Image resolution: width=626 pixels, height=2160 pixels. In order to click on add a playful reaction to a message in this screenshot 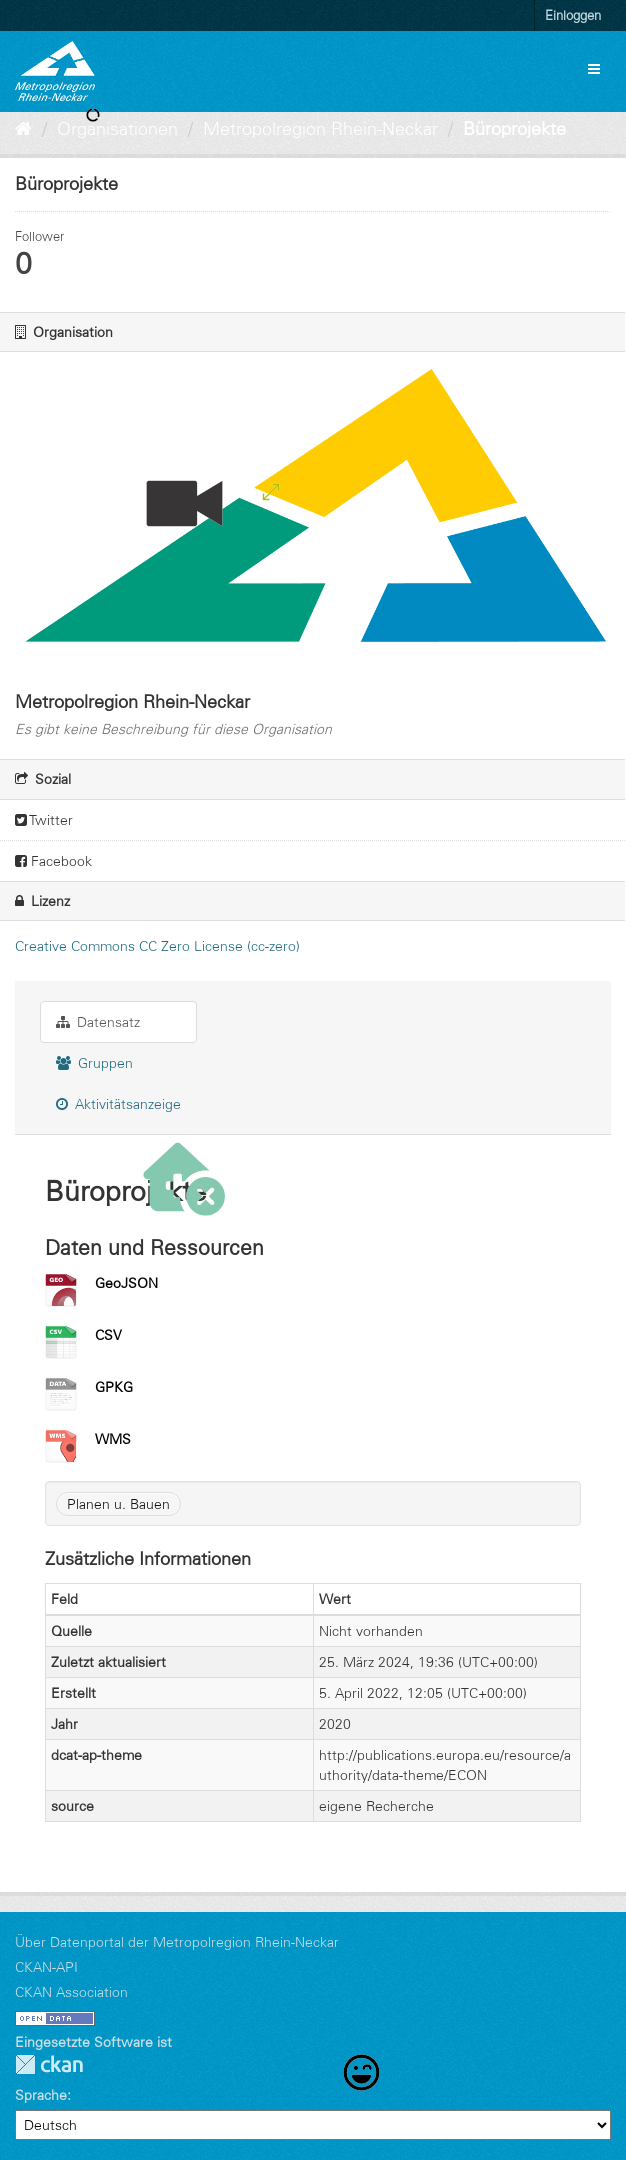, I will do `click(361, 2072)`.